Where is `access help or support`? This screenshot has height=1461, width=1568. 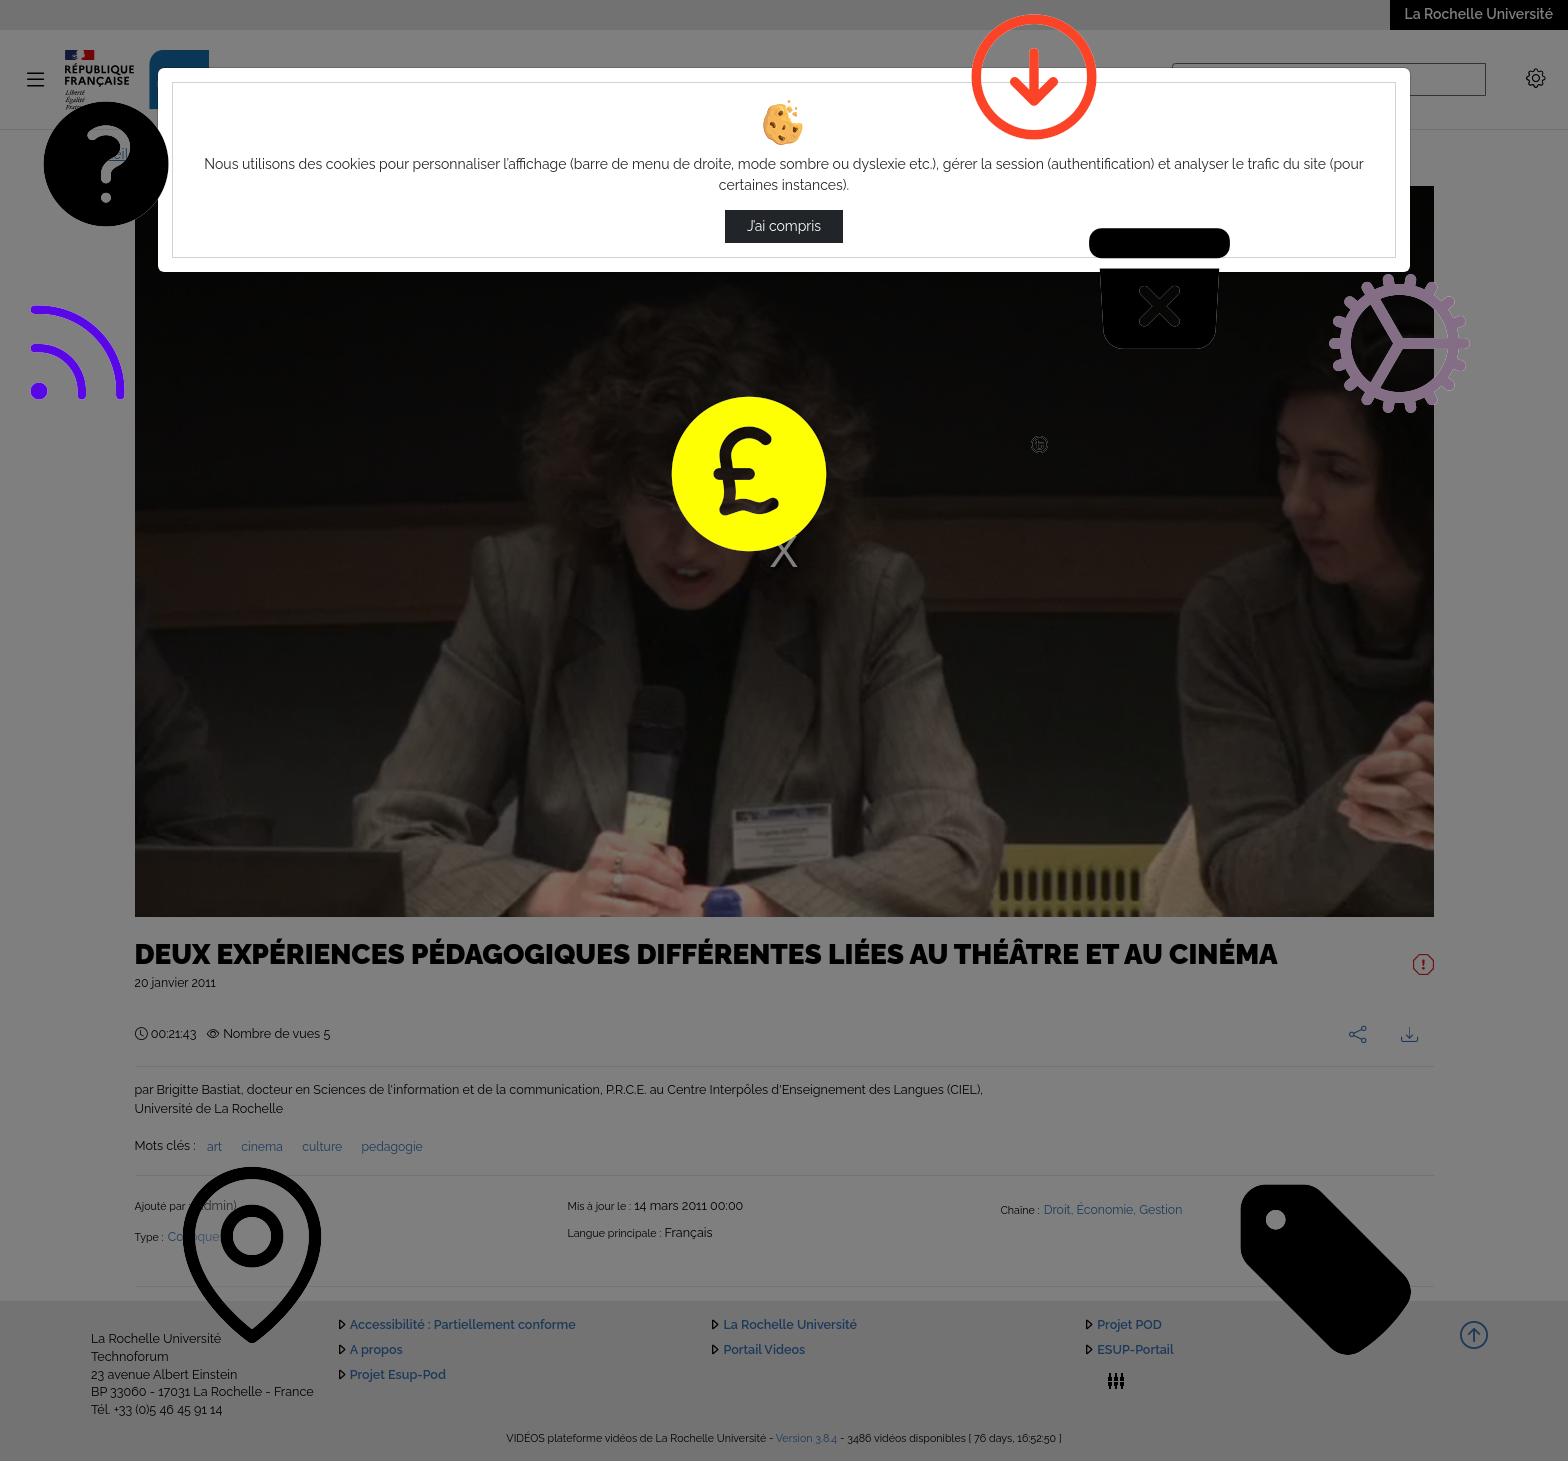
access help or support is located at coordinates (106, 164).